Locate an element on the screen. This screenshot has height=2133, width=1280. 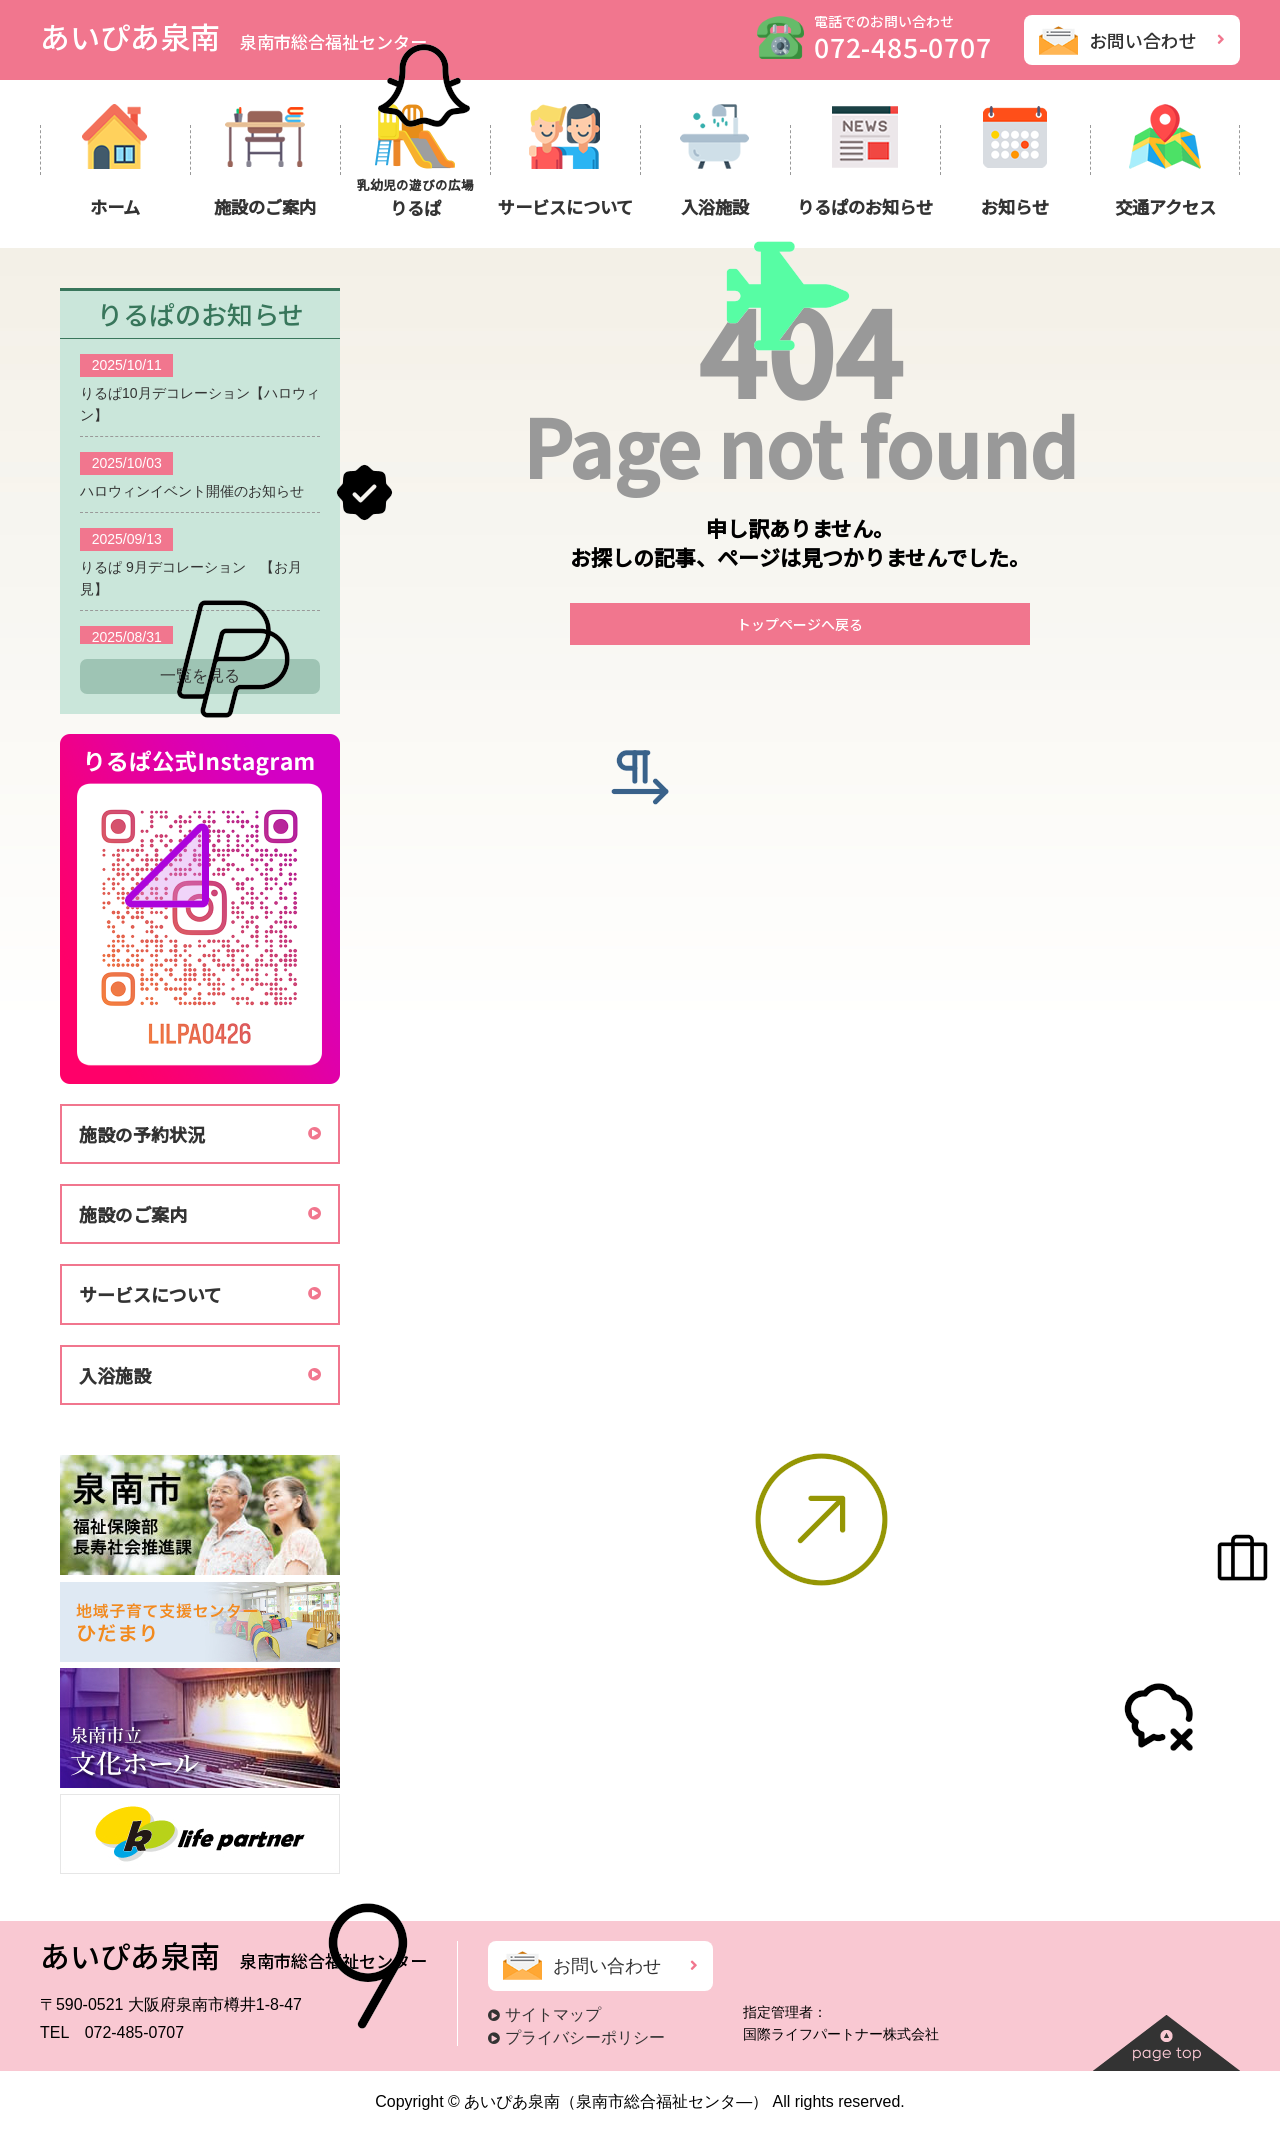
indicates full cellular signal strength is located at coordinates (174, 869).